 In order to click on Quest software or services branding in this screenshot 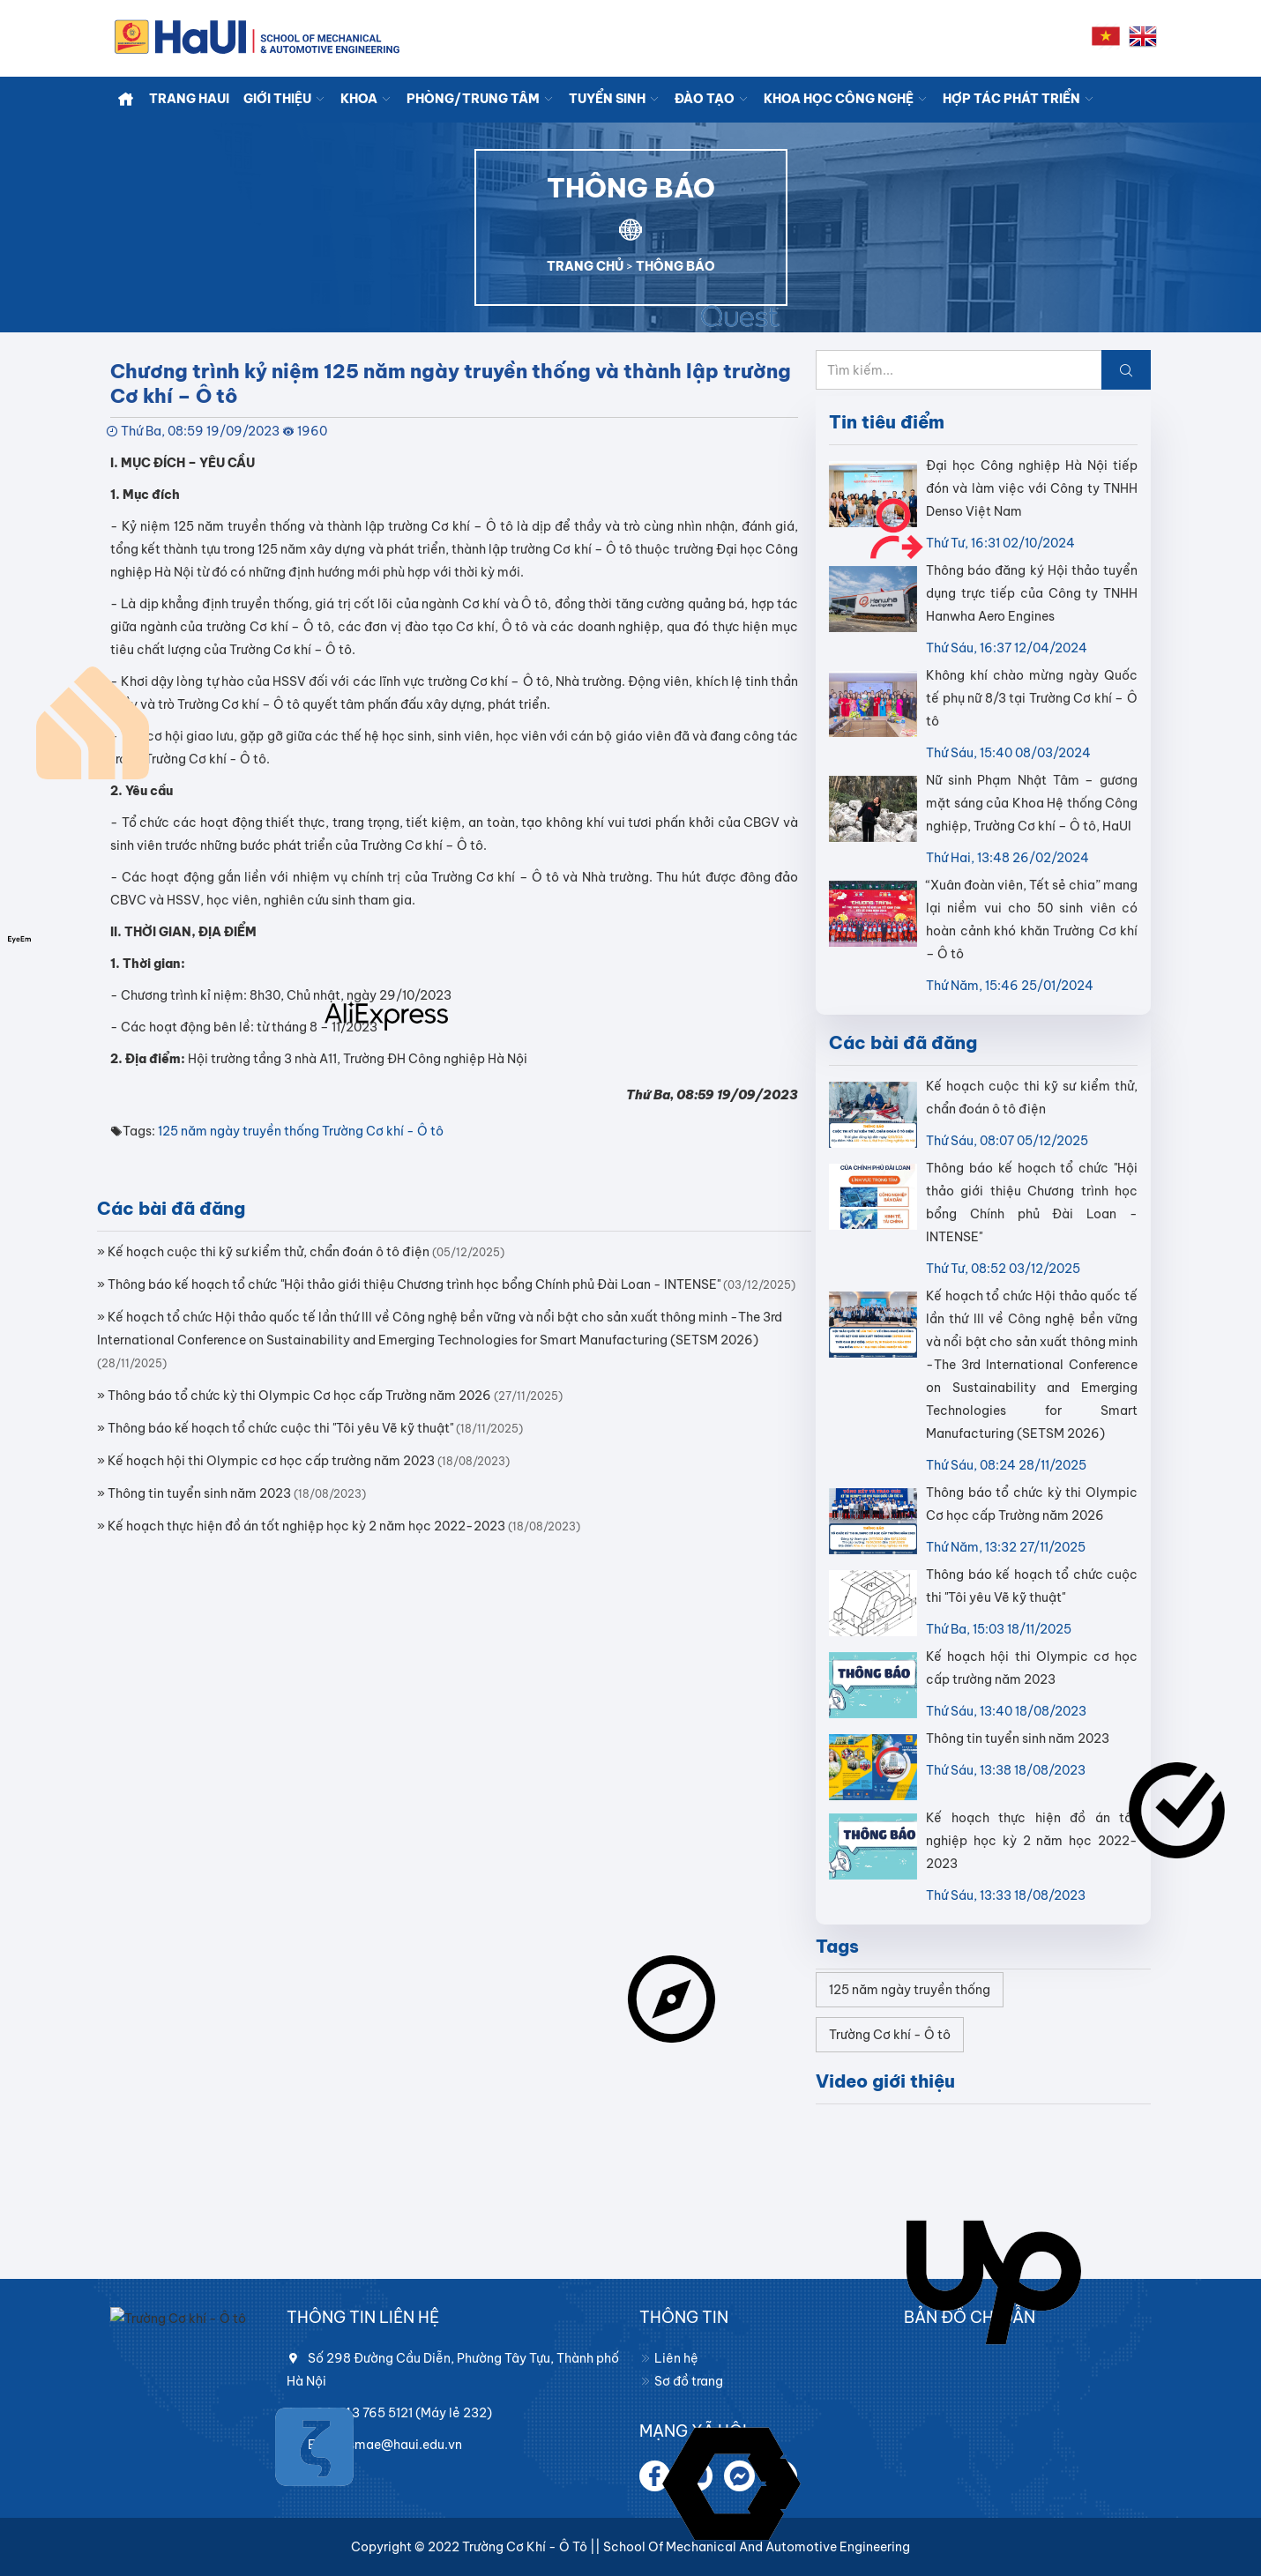, I will do `click(740, 316)`.